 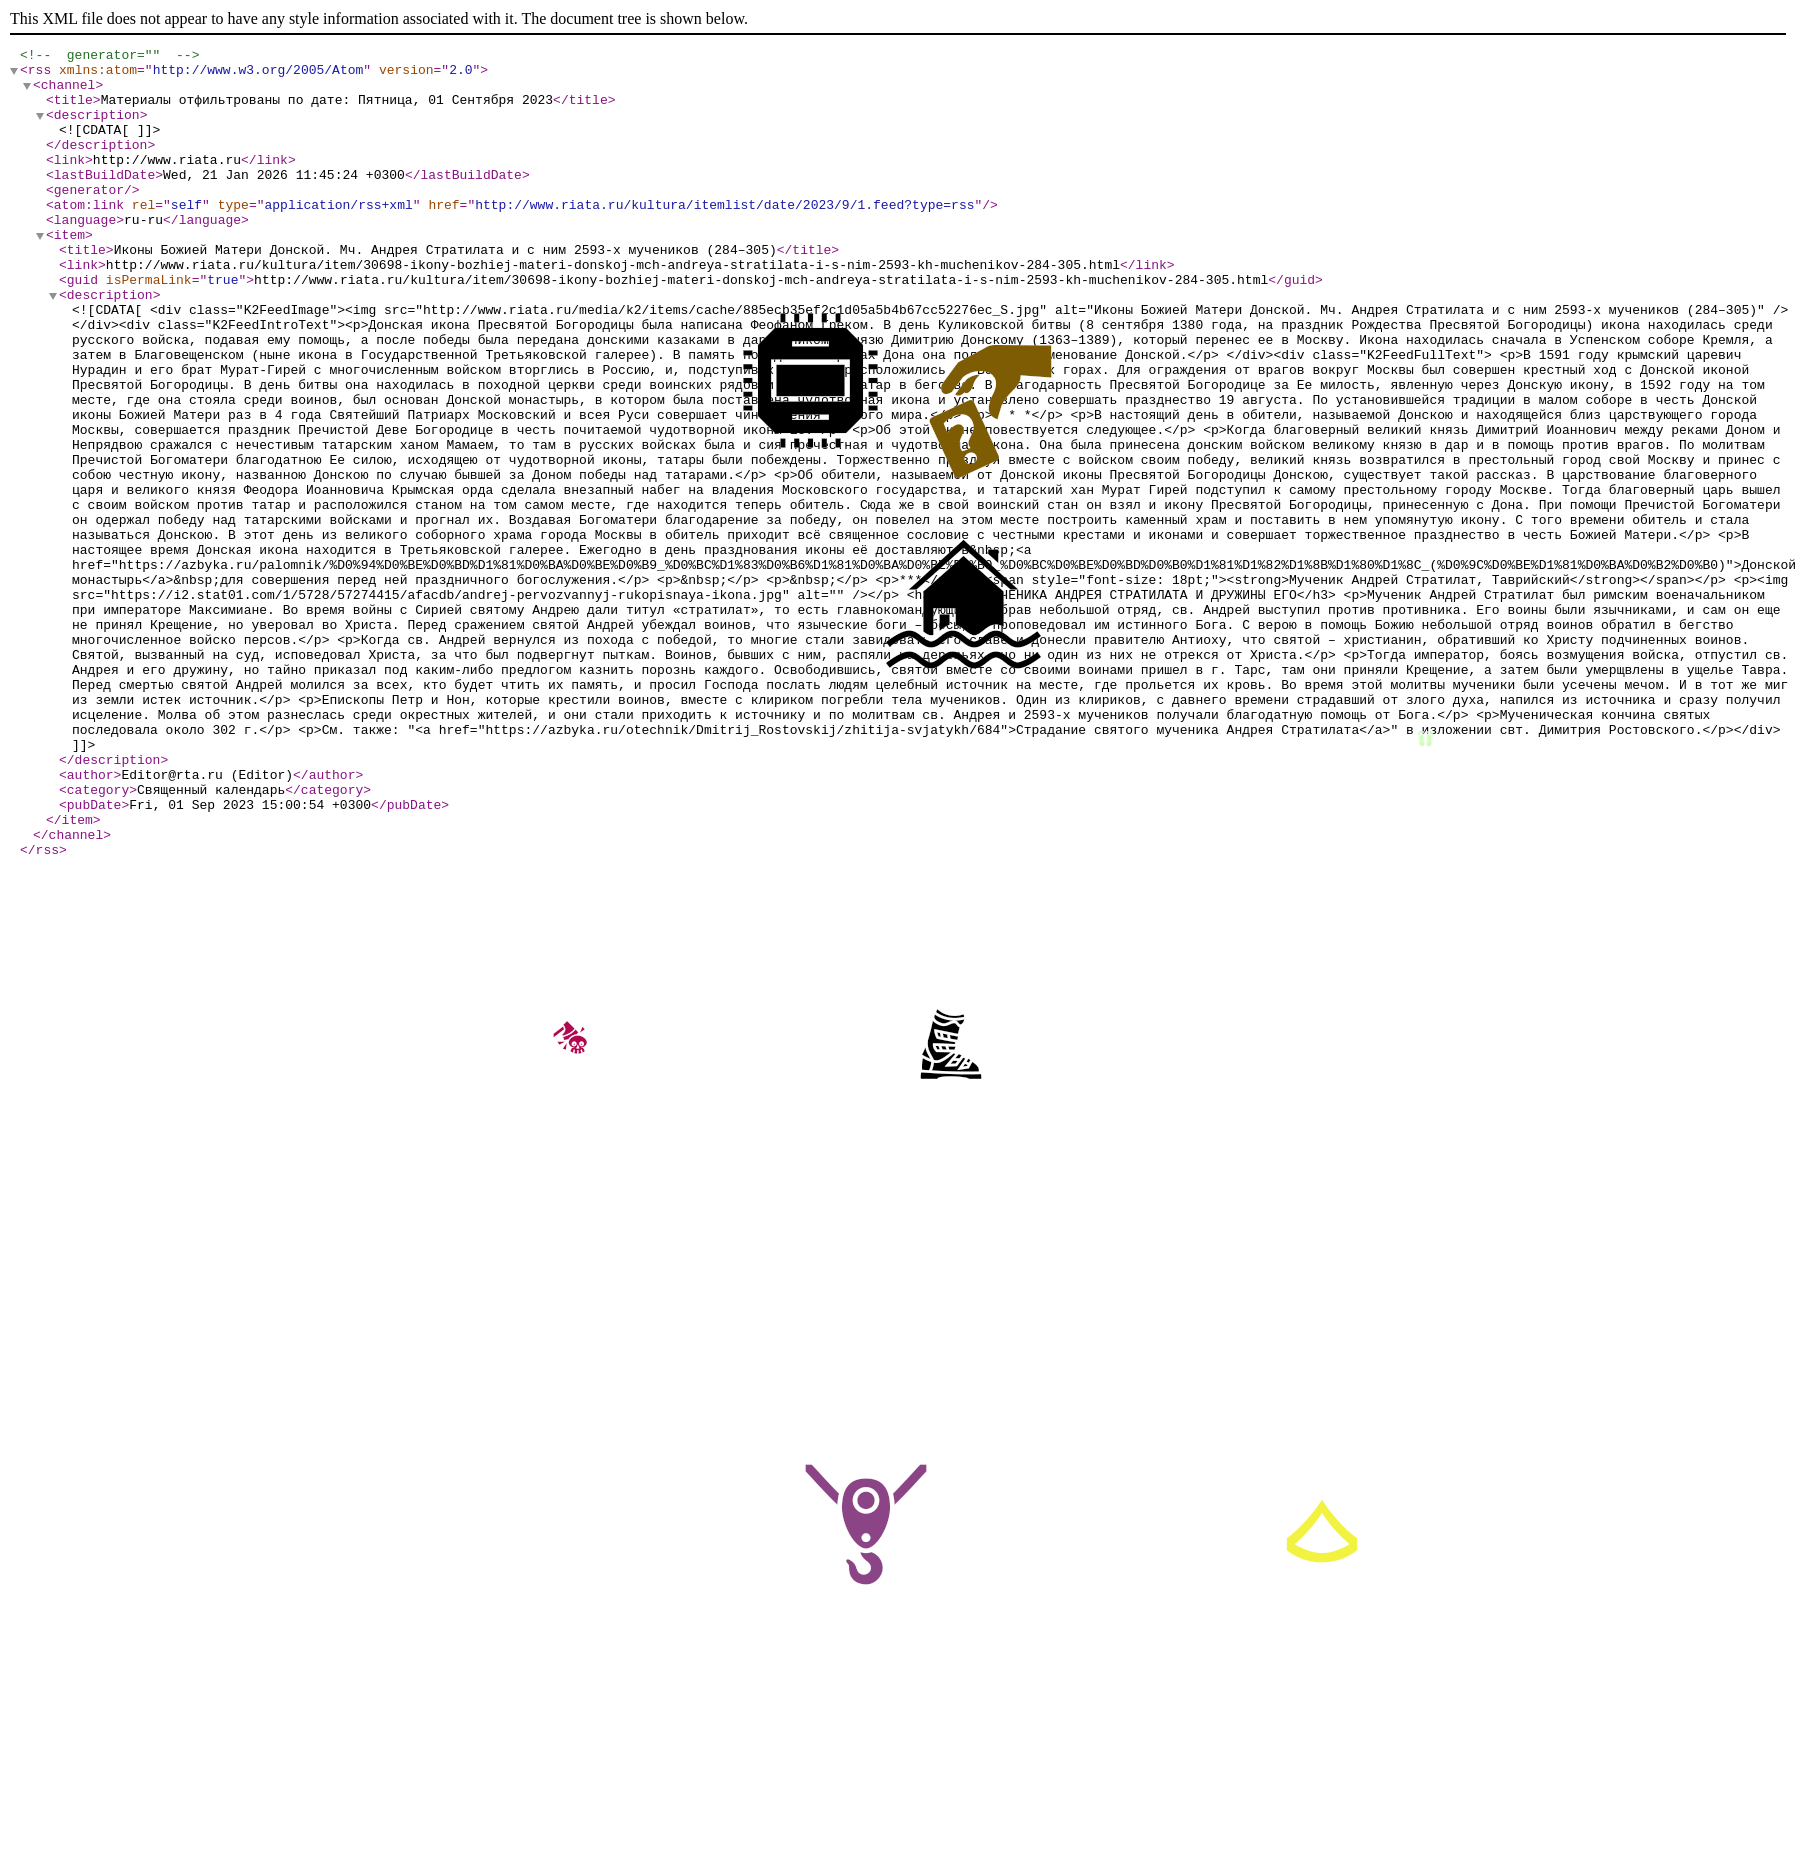 What do you see at coordinates (866, 1525) in the screenshot?
I see `indicates crane or lifting equipment in a game interface` at bounding box center [866, 1525].